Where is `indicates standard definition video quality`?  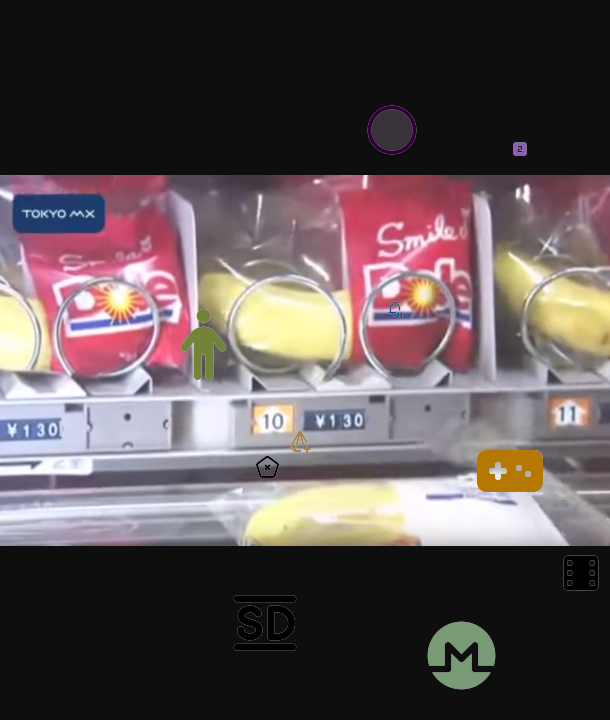 indicates standard definition video quality is located at coordinates (265, 623).